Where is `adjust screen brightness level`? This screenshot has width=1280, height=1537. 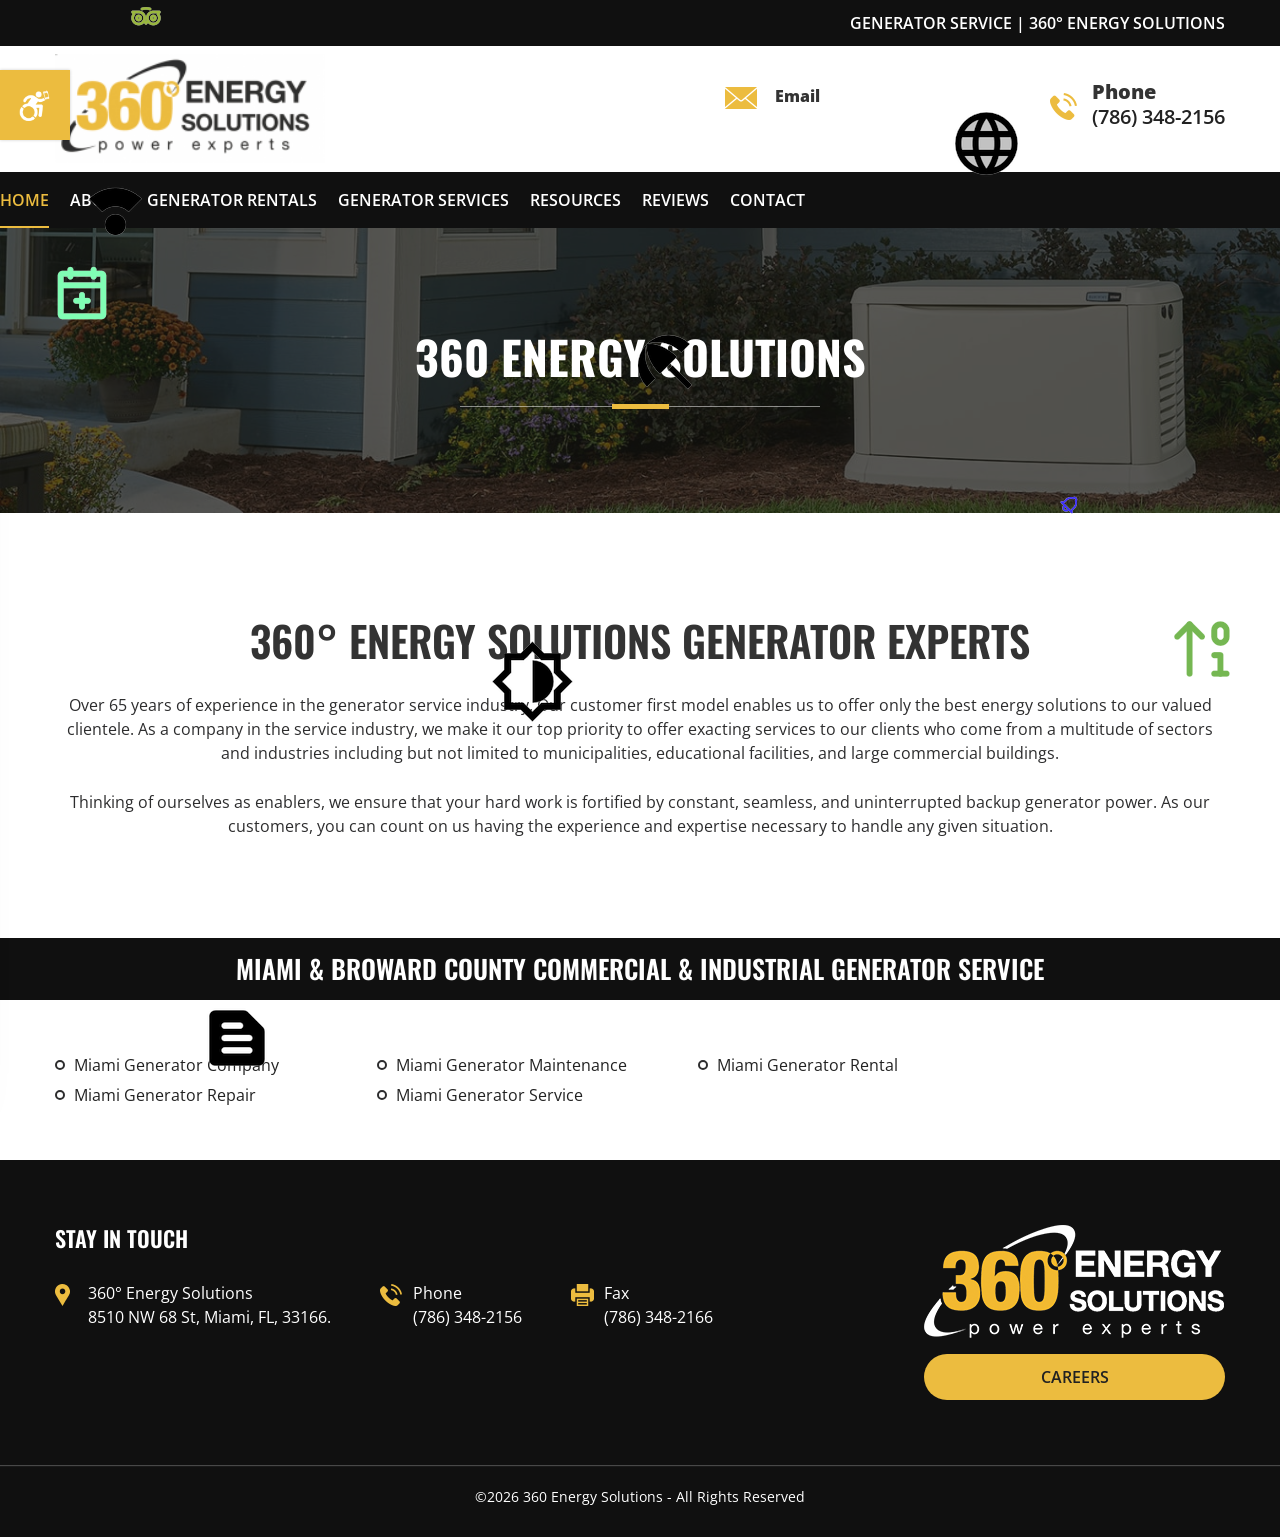 adjust screen brightness level is located at coordinates (532, 681).